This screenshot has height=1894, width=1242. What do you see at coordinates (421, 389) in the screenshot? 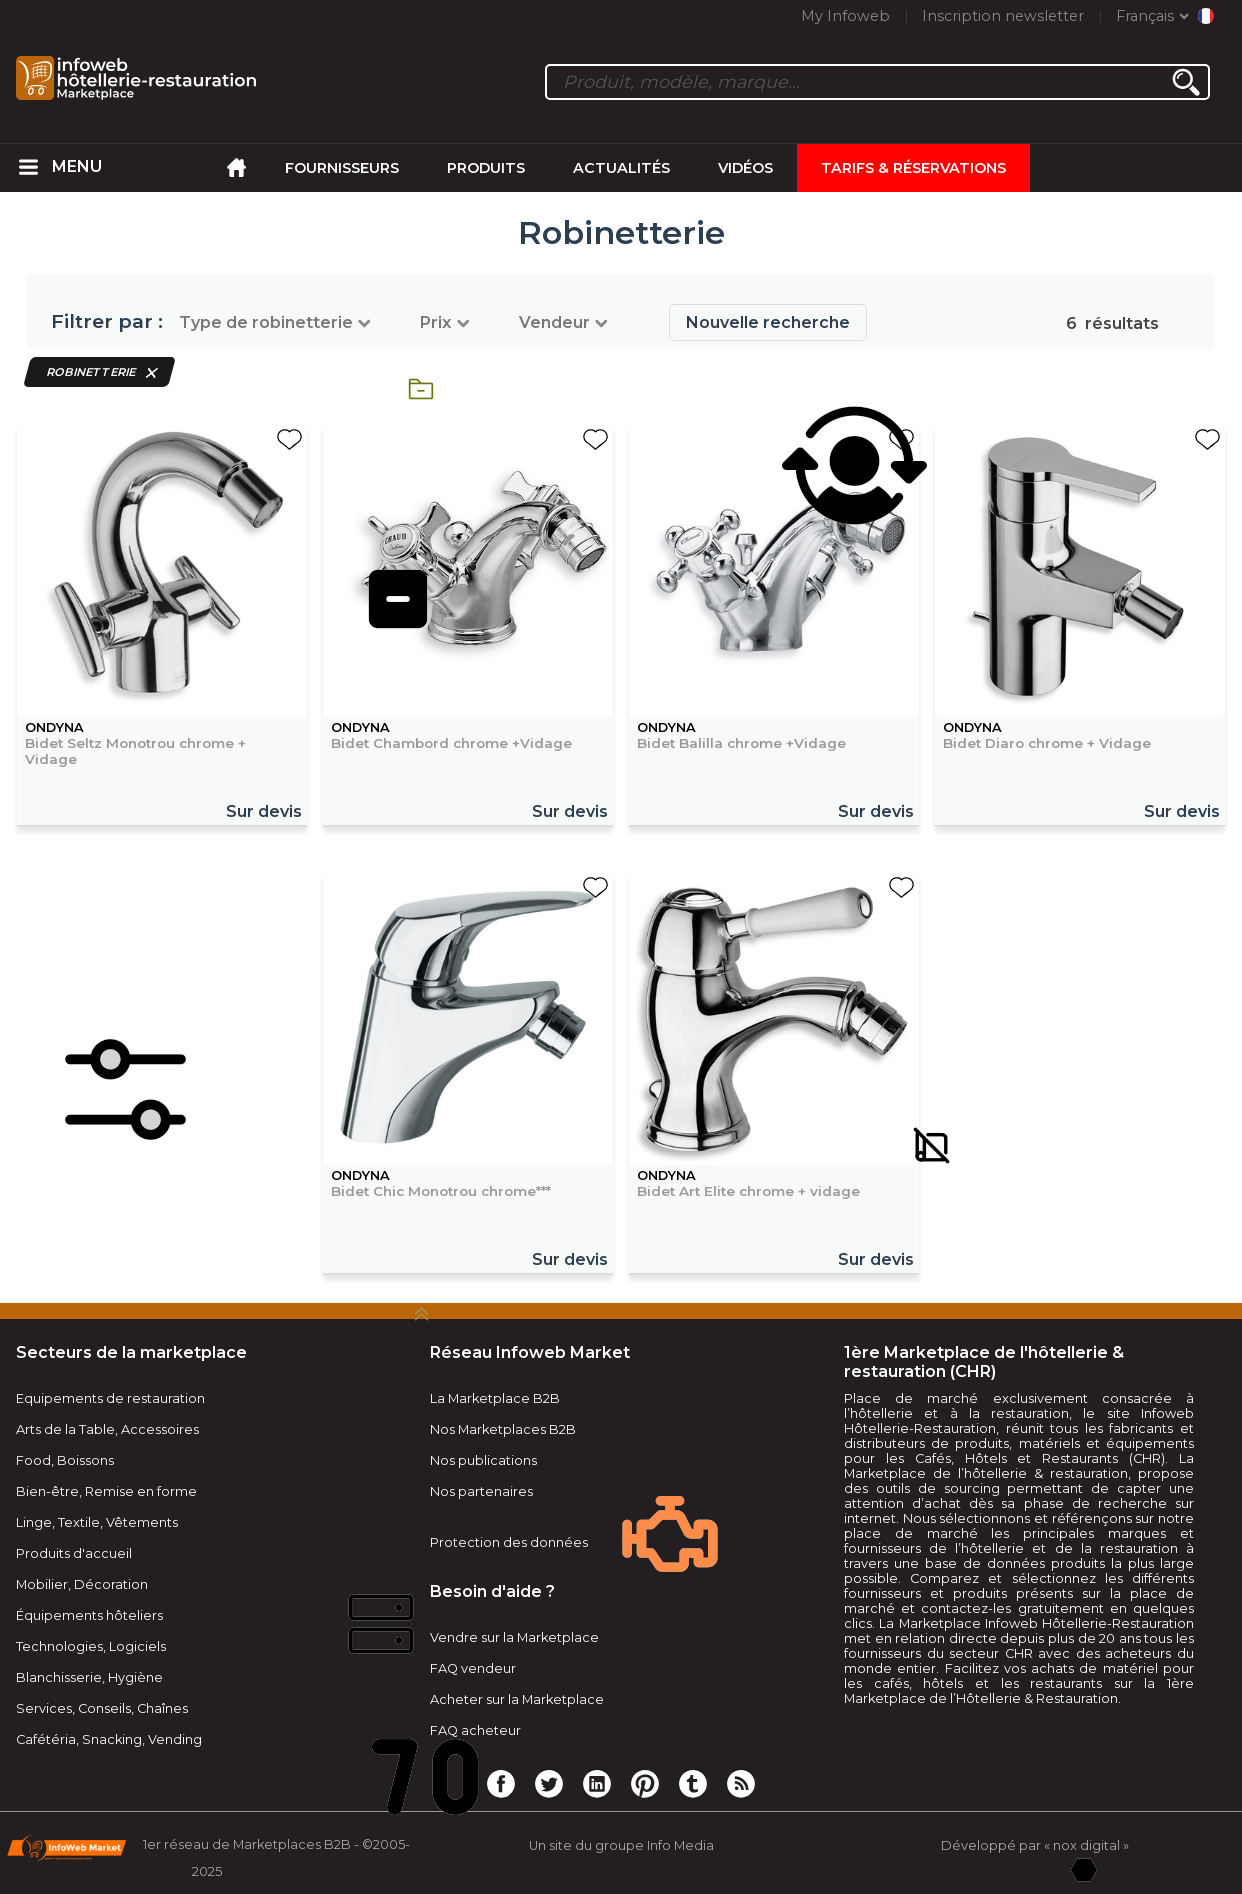
I see `remove a file or item from this folder` at bounding box center [421, 389].